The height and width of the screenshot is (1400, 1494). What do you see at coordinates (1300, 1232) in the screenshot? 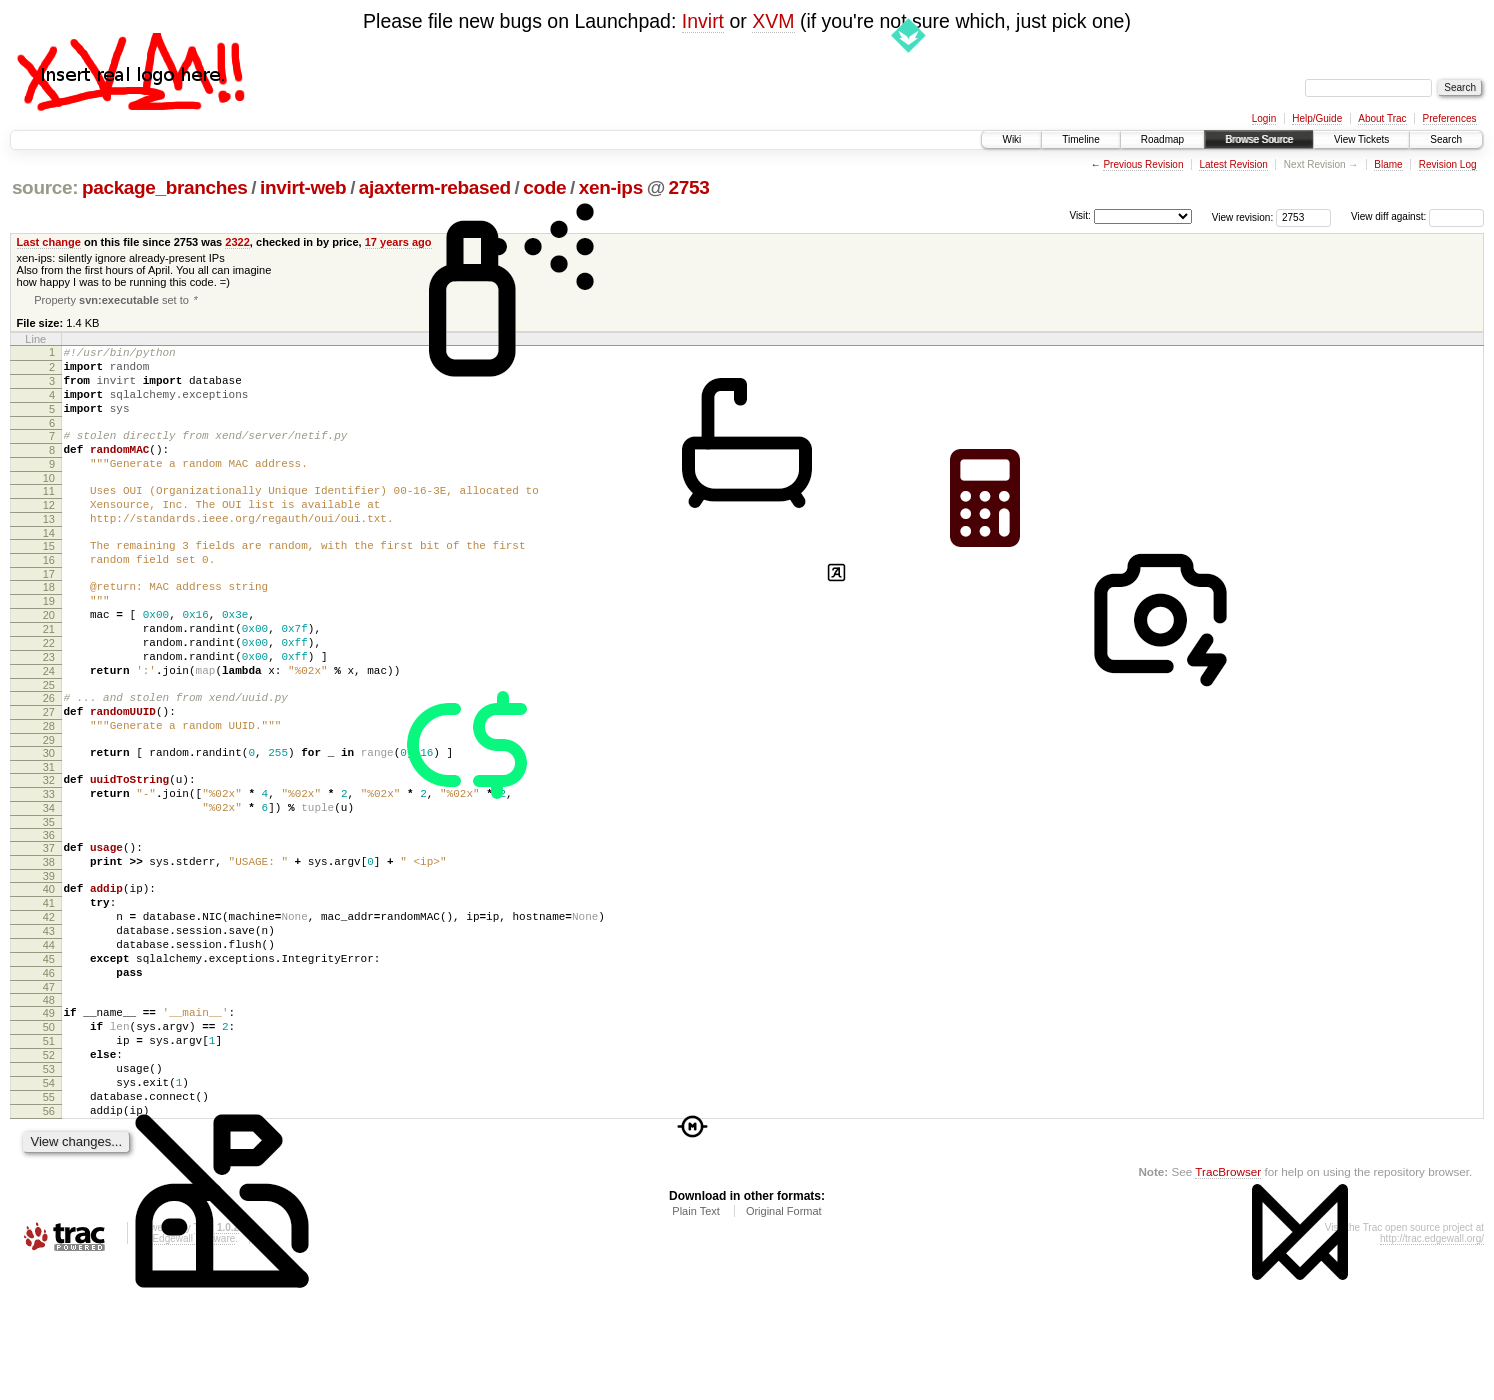
I see `framer motion library logo` at bounding box center [1300, 1232].